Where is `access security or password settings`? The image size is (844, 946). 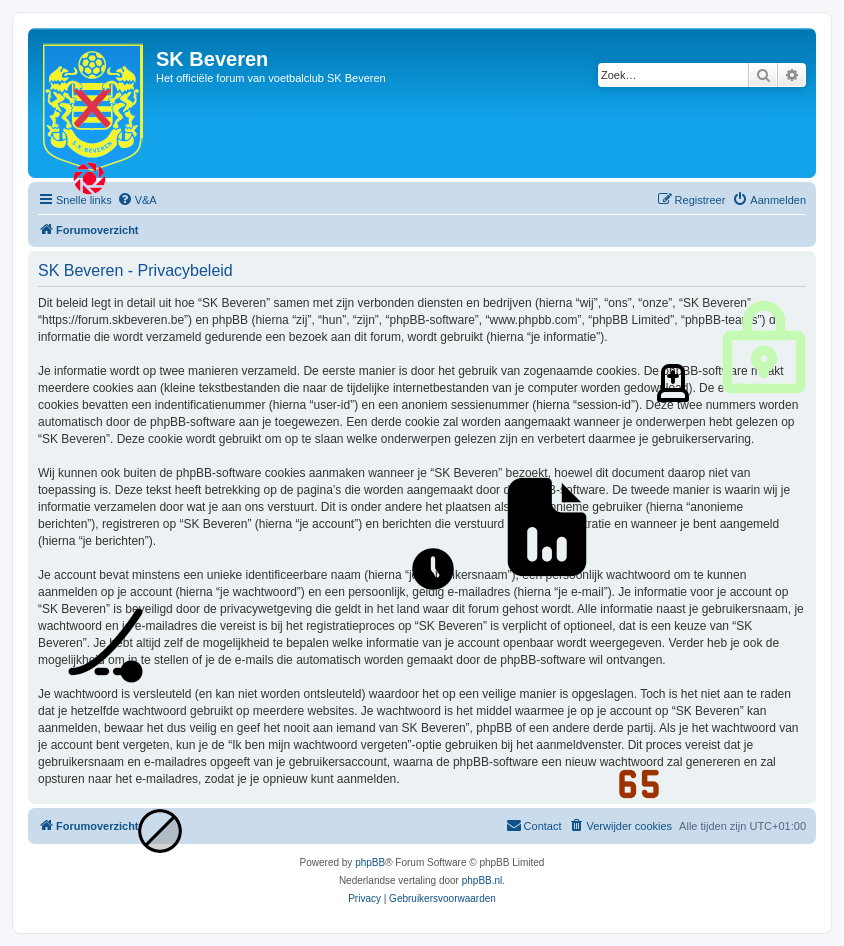
access security or password settings is located at coordinates (764, 352).